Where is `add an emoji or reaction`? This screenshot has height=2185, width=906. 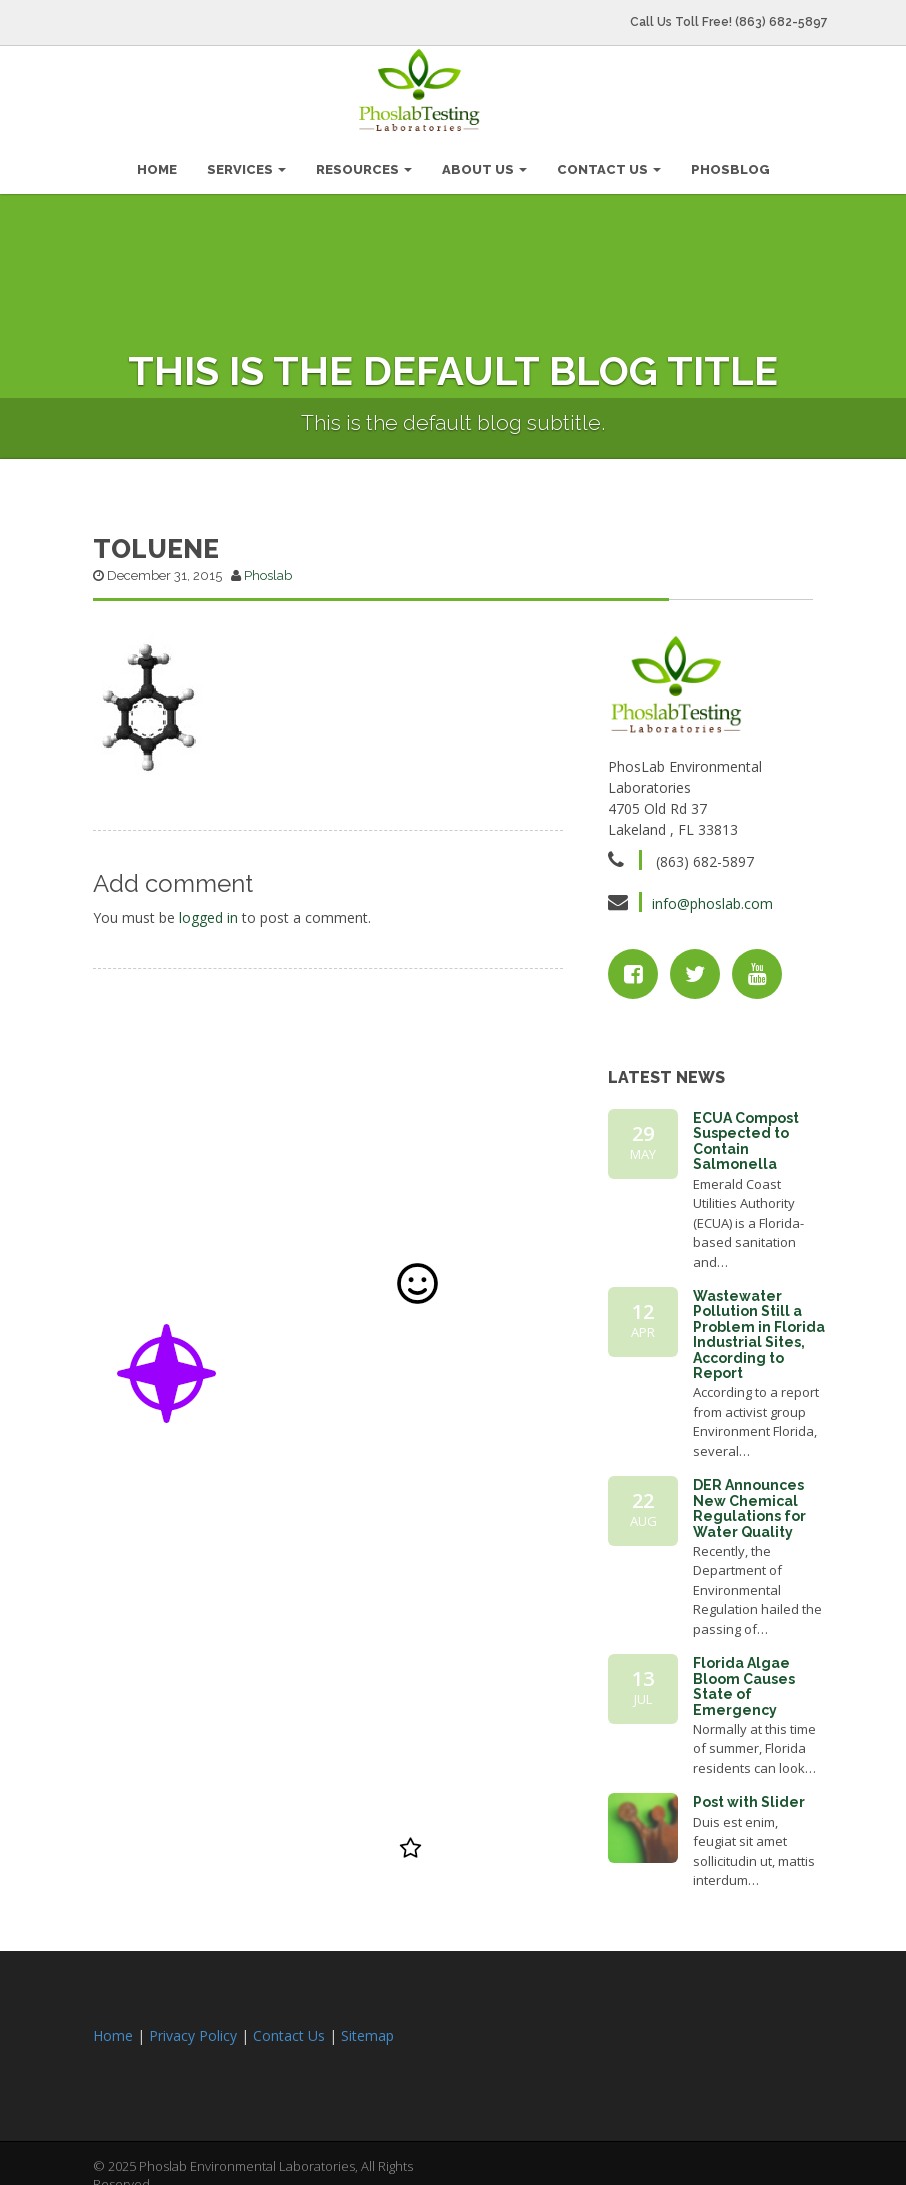
add an emoji or reaction is located at coordinates (417, 1283).